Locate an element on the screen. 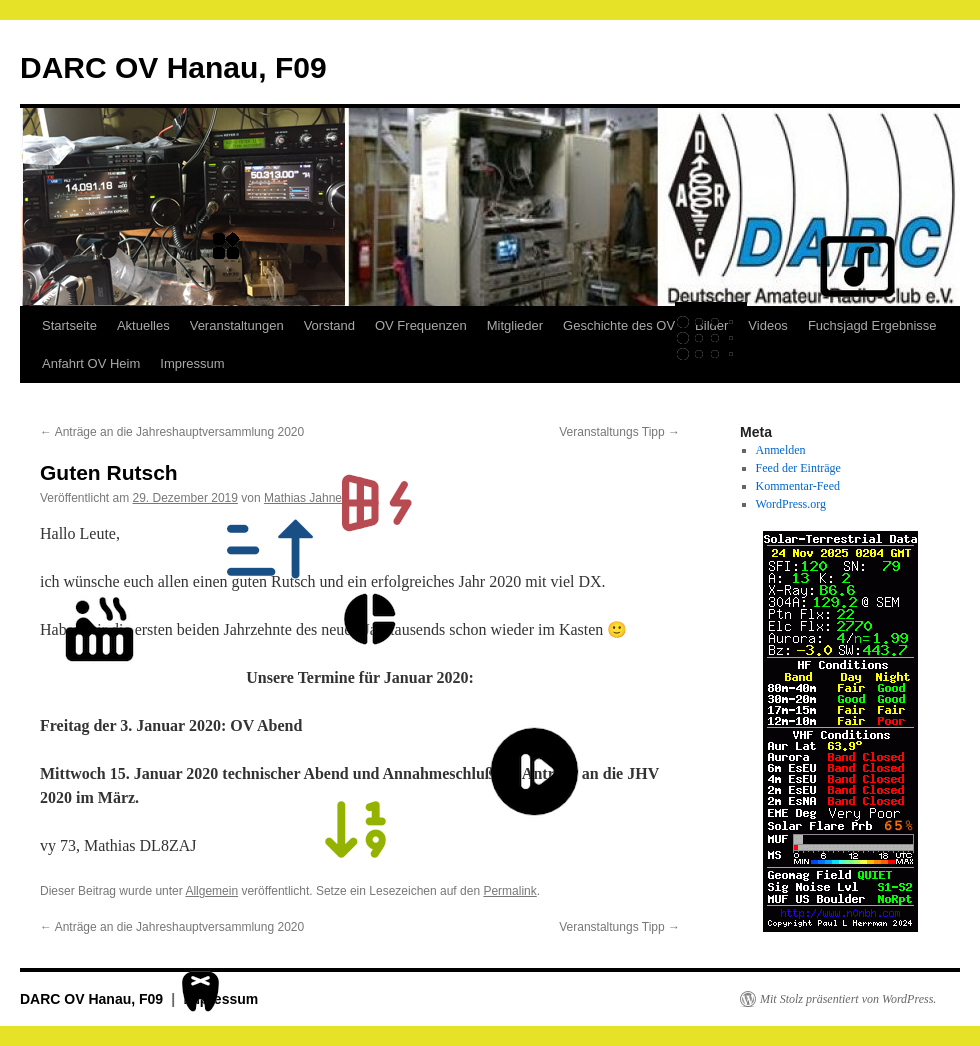 This screenshot has width=980, height=1046. apply linear blur effect to image is located at coordinates (711, 338).